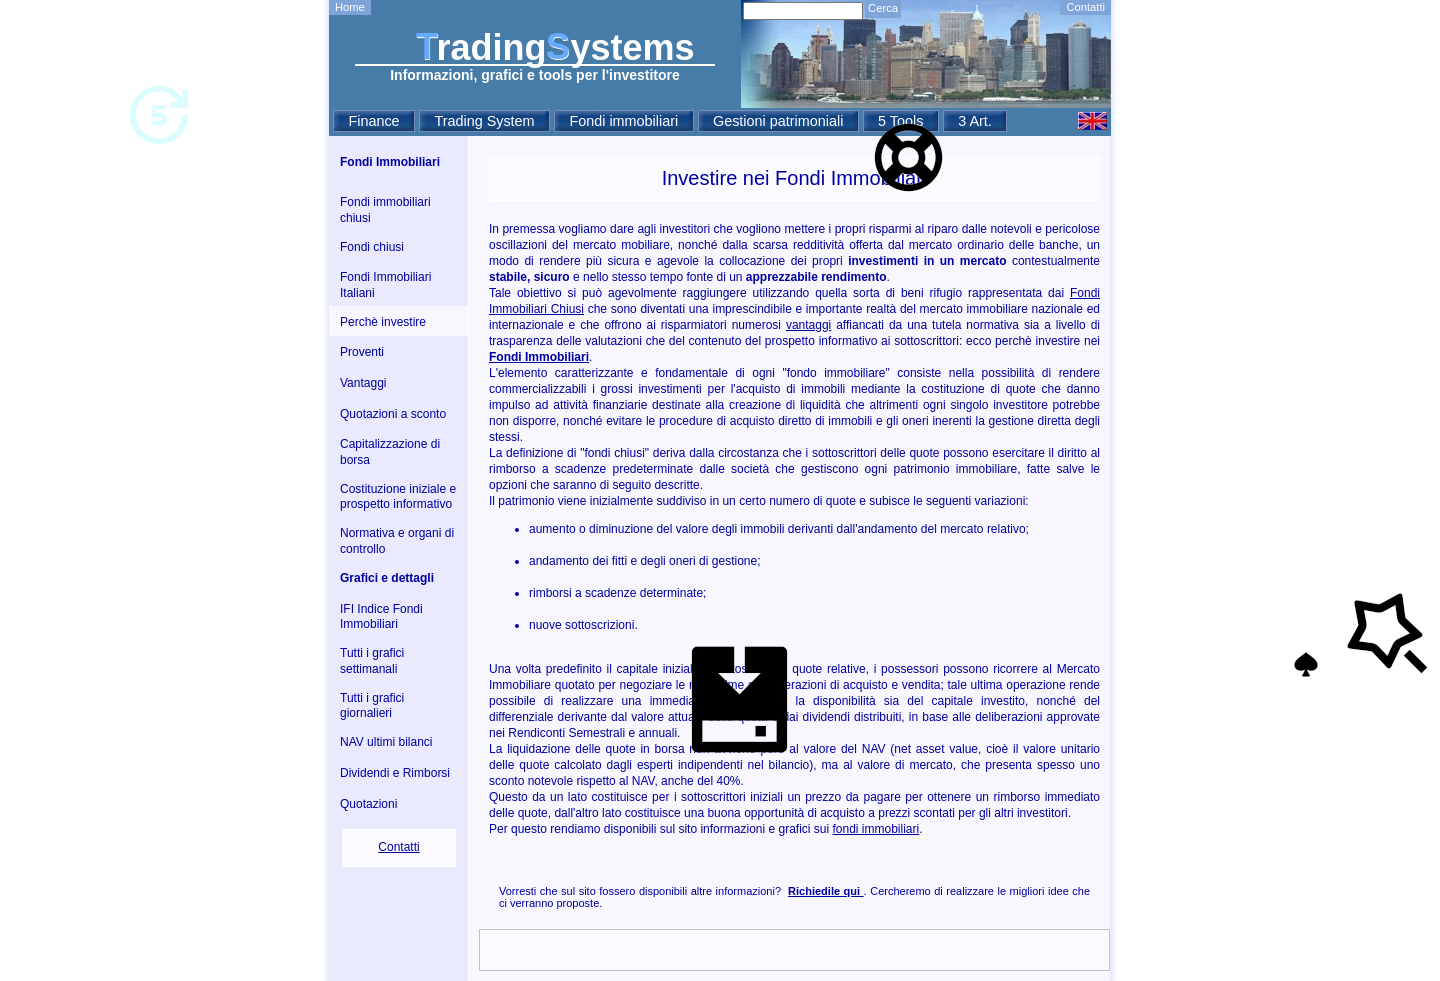 The height and width of the screenshot is (981, 1440). I want to click on spades suit symbol for card games, so click(1306, 665).